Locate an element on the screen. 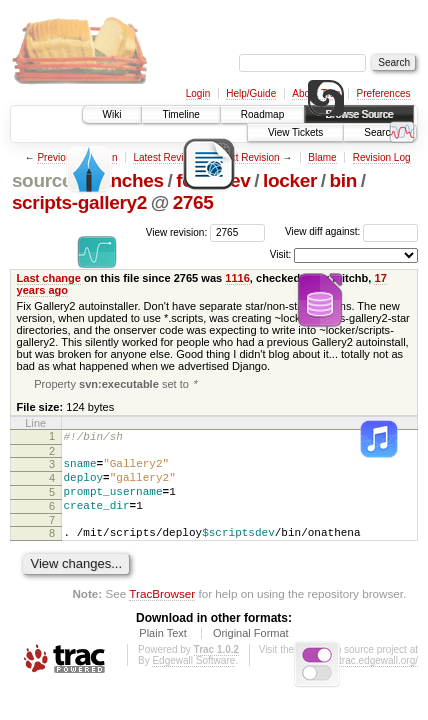 Image resolution: width=428 pixels, height=720 pixels. open power statistics app is located at coordinates (402, 132).